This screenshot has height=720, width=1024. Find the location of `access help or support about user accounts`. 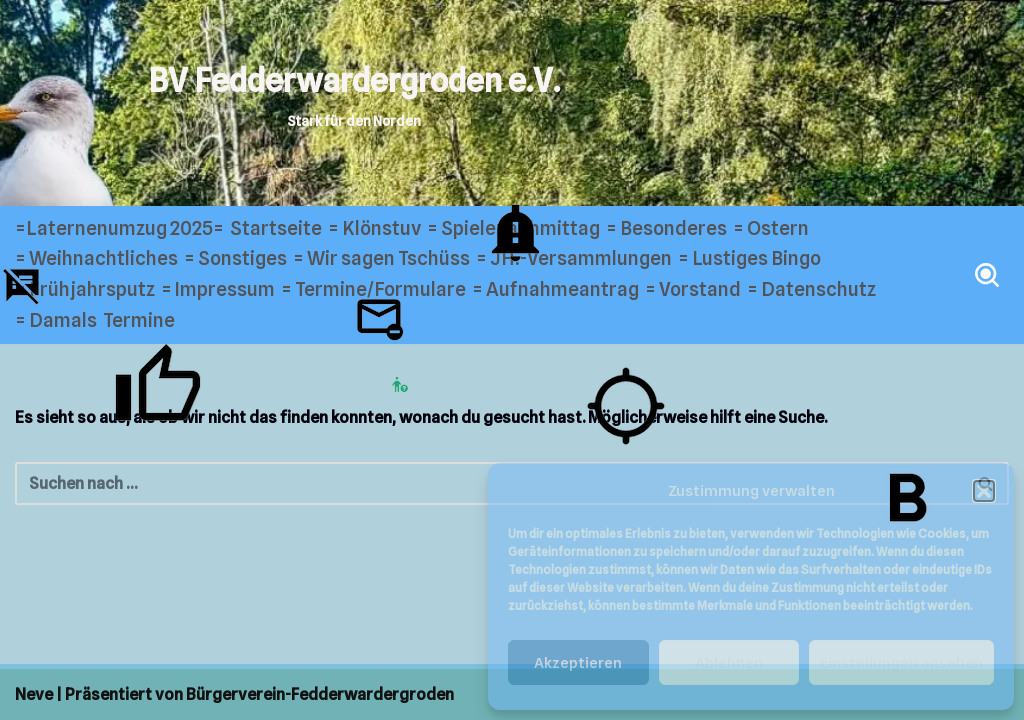

access help or support about user accounts is located at coordinates (399, 384).